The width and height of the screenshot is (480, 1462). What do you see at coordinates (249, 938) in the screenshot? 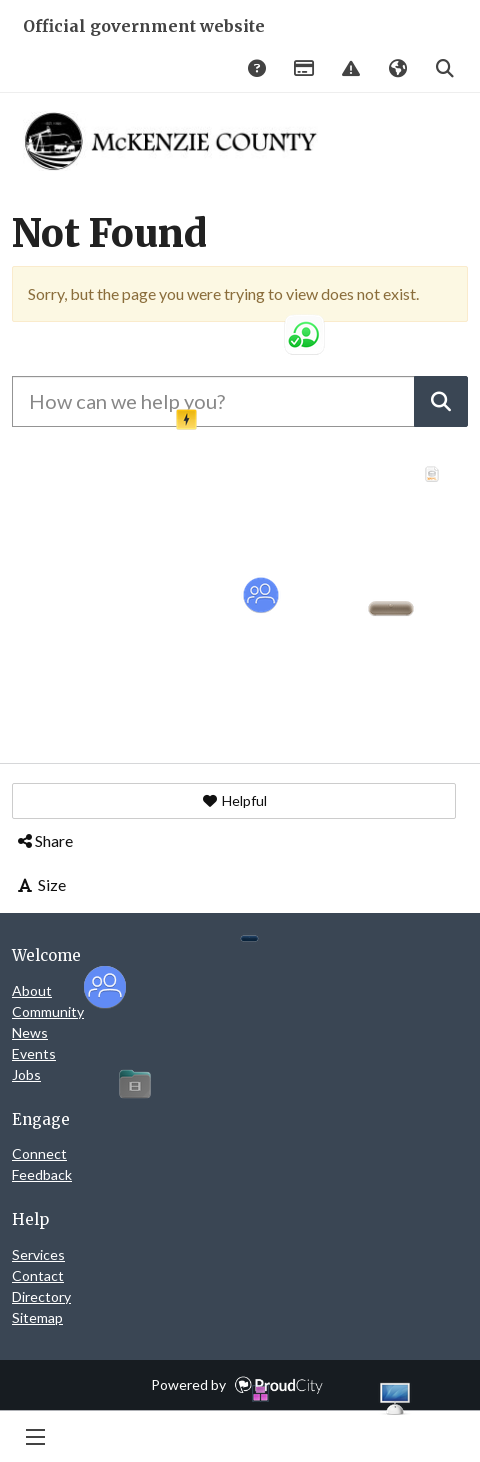
I see `connect to bluetooth speaker` at bounding box center [249, 938].